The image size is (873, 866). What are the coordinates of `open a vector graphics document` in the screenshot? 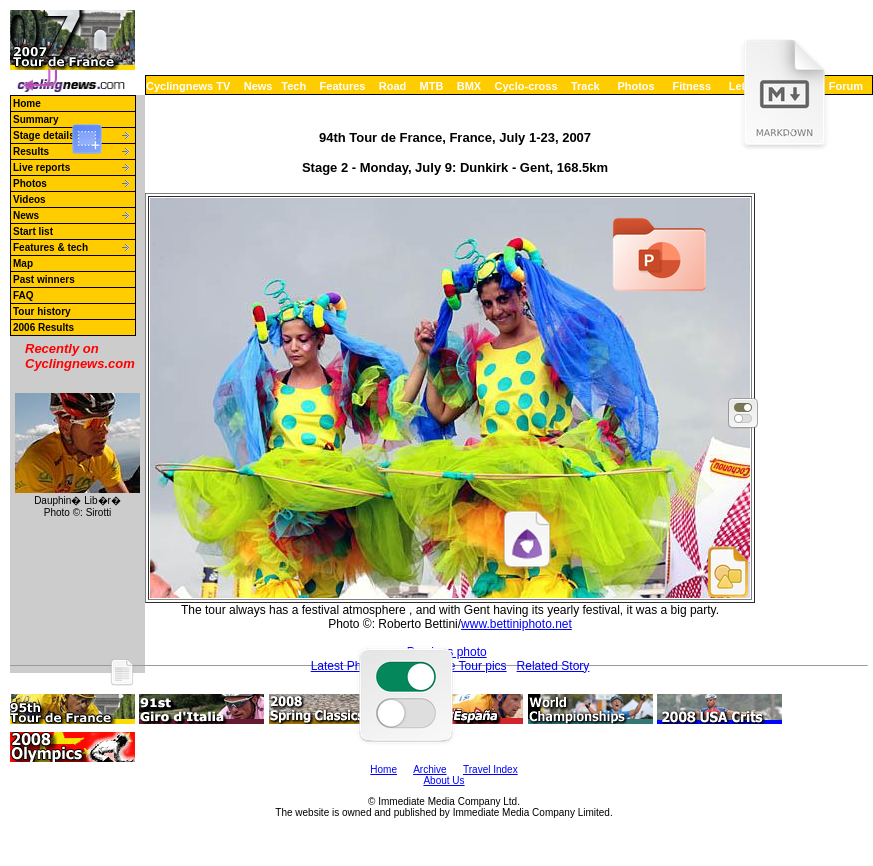 It's located at (728, 572).